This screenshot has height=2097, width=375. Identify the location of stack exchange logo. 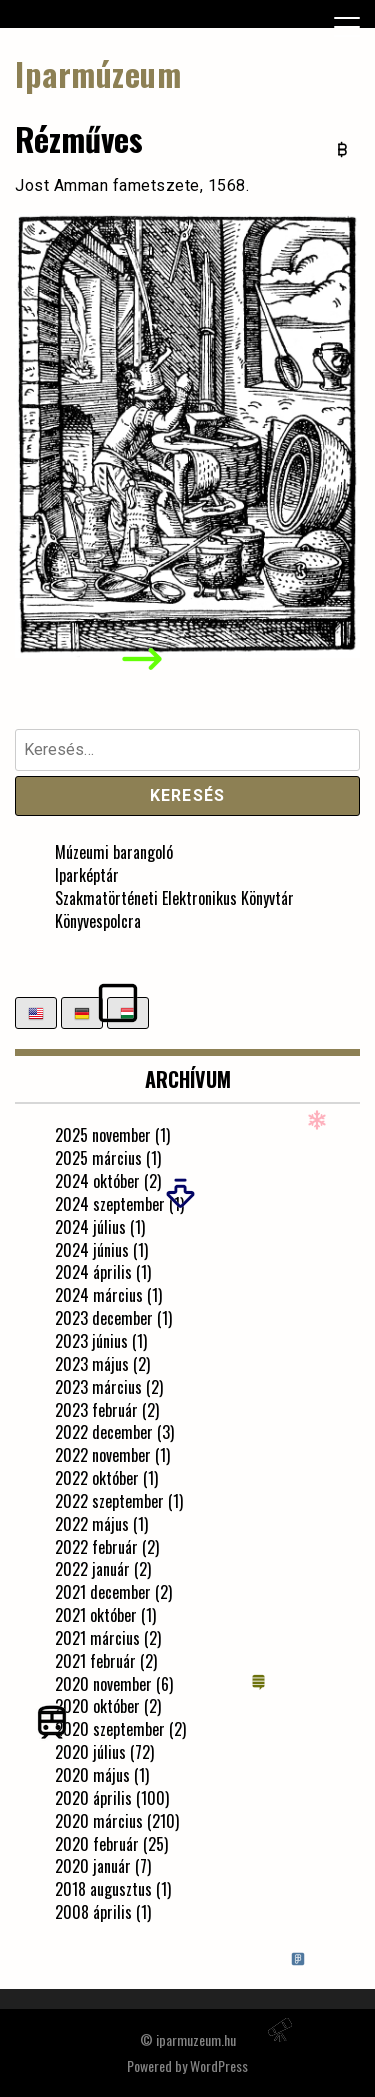
(258, 1682).